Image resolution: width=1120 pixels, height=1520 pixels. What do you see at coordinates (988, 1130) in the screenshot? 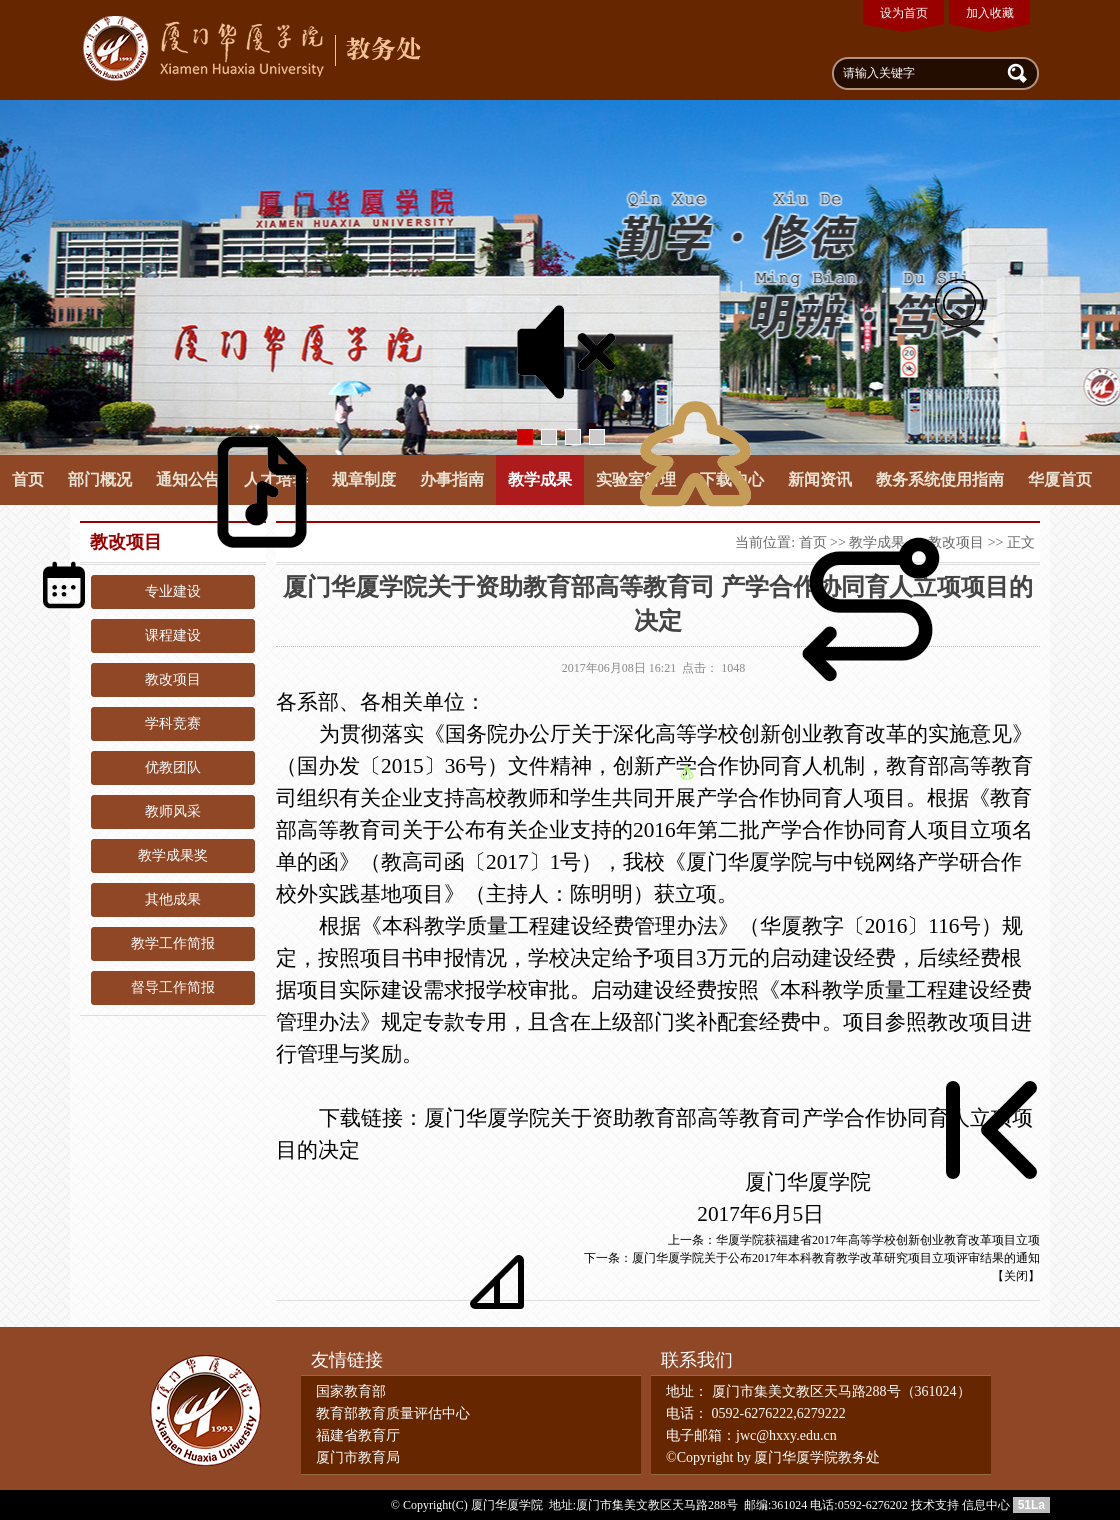
I see `skip to beginning or first item` at bounding box center [988, 1130].